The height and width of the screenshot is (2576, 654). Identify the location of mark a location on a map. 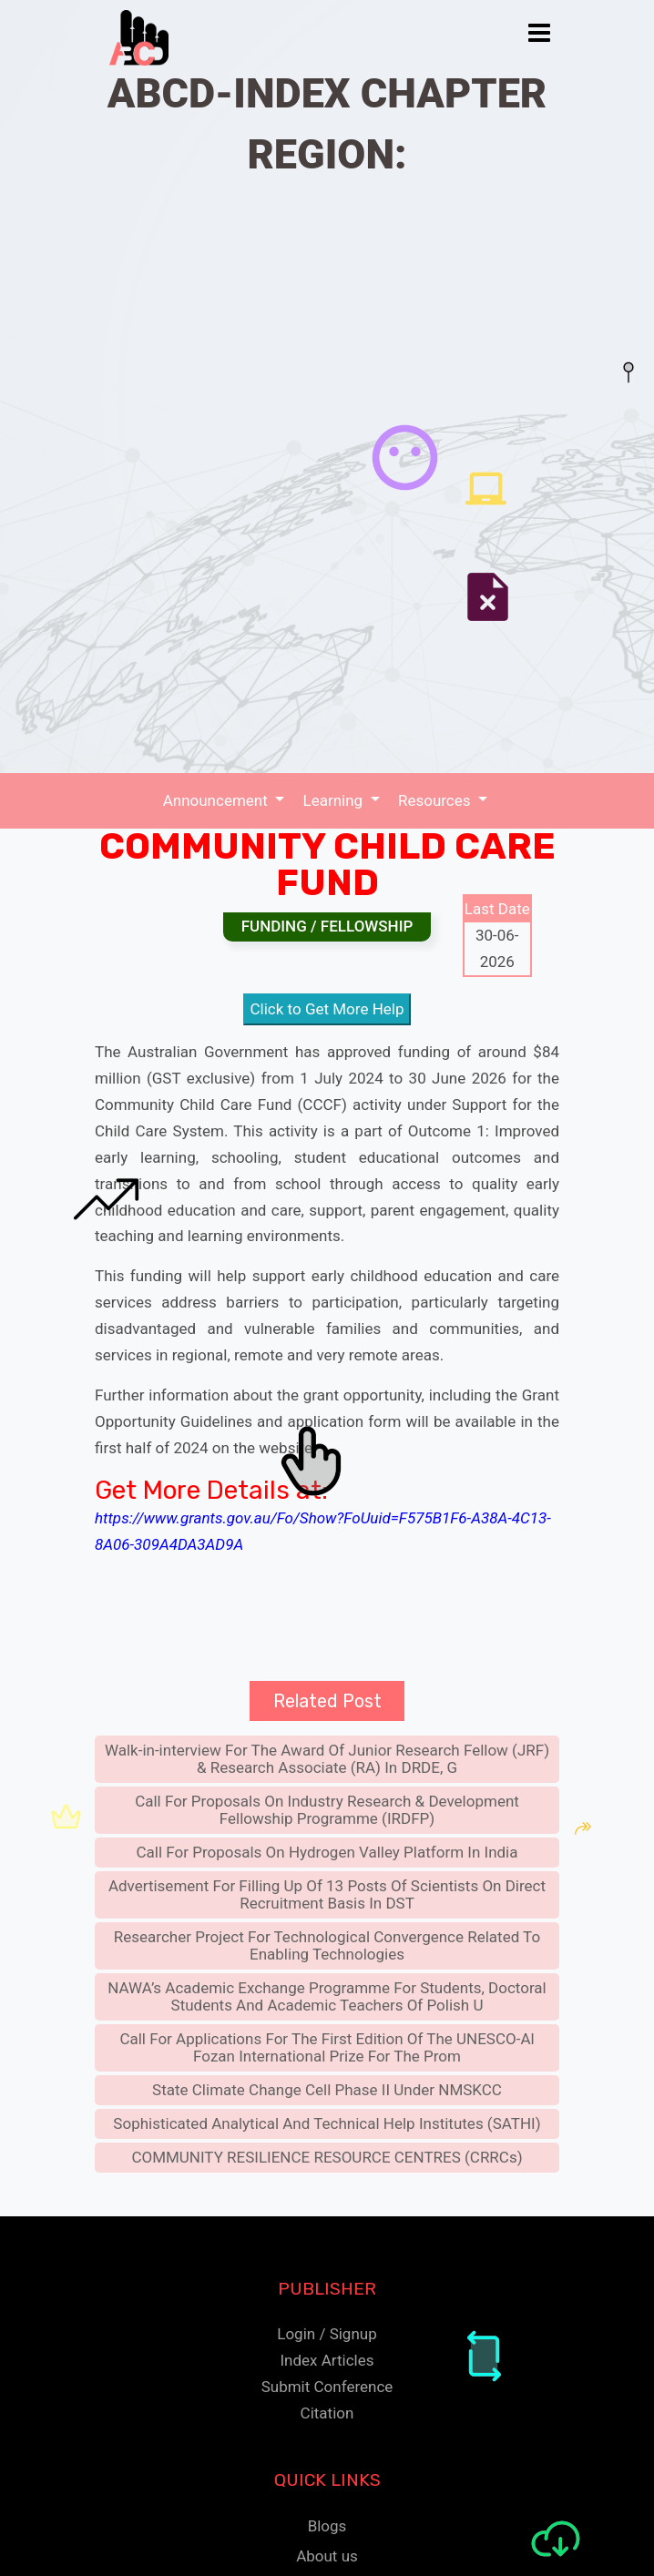
(628, 372).